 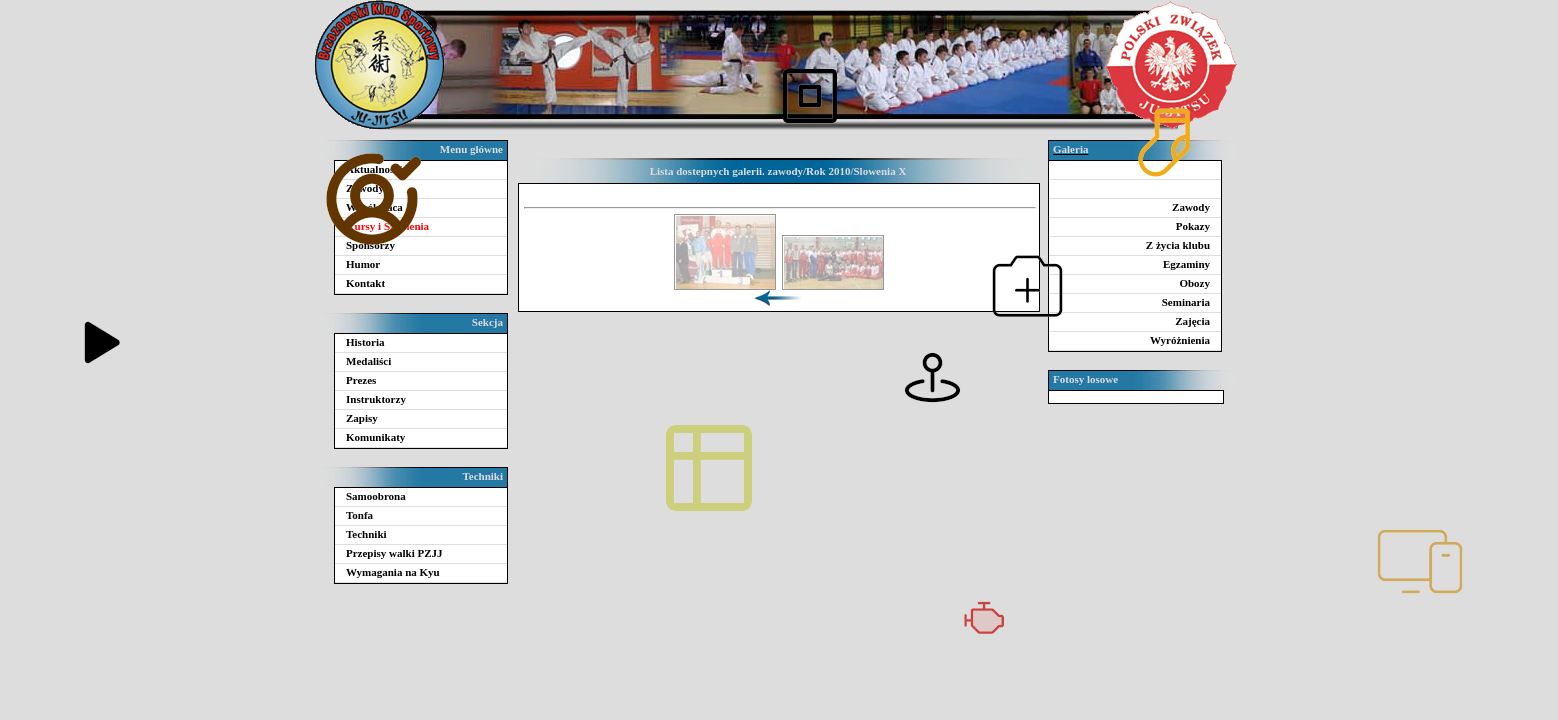 I want to click on view data in table format, so click(x=709, y=468).